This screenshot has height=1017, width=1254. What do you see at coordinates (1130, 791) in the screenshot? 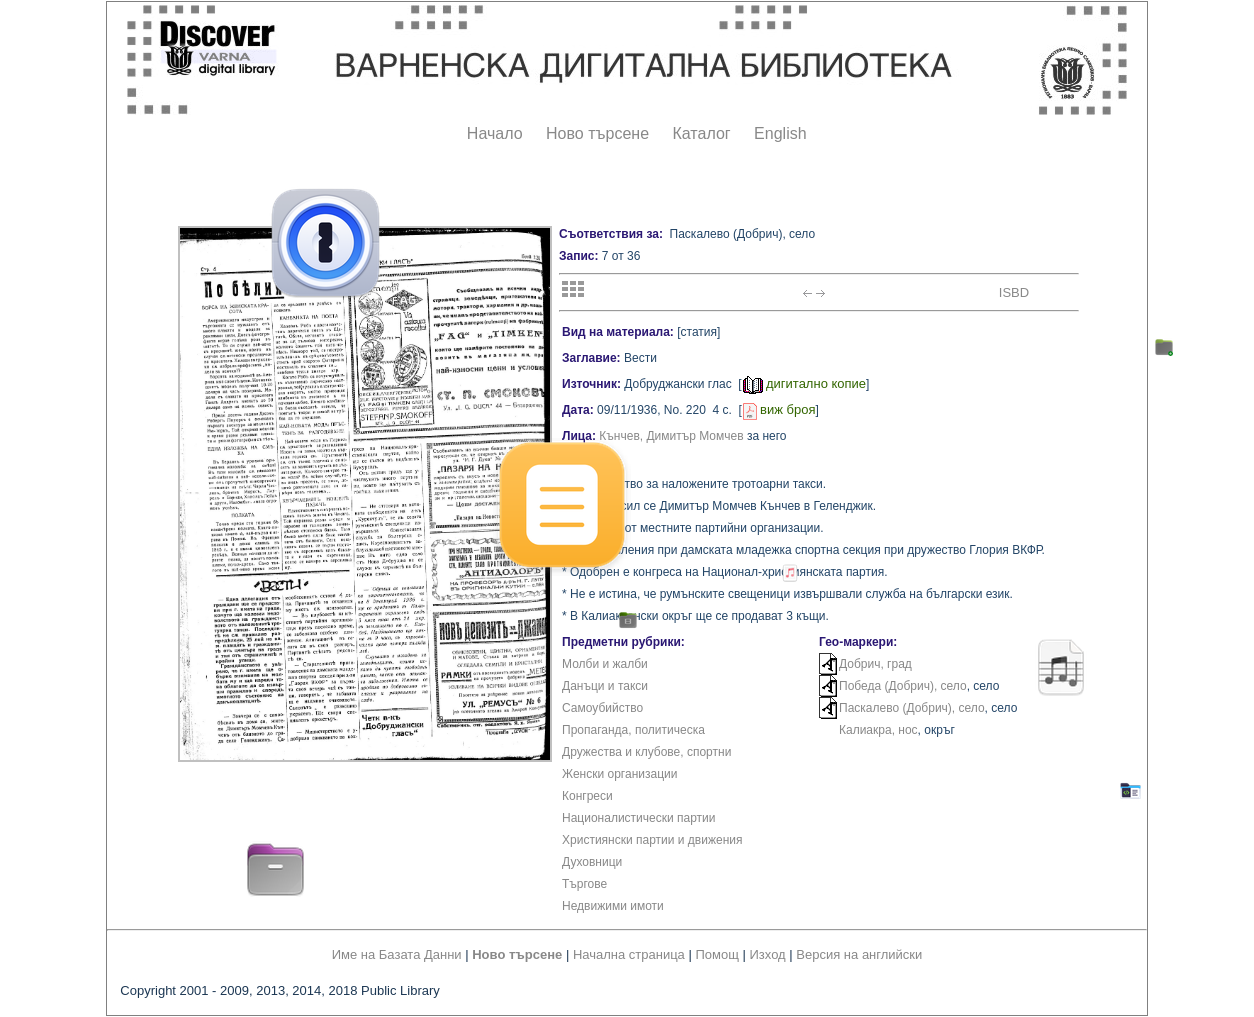
I see `open folder containing programming files` at bounding box center [1130, 791].